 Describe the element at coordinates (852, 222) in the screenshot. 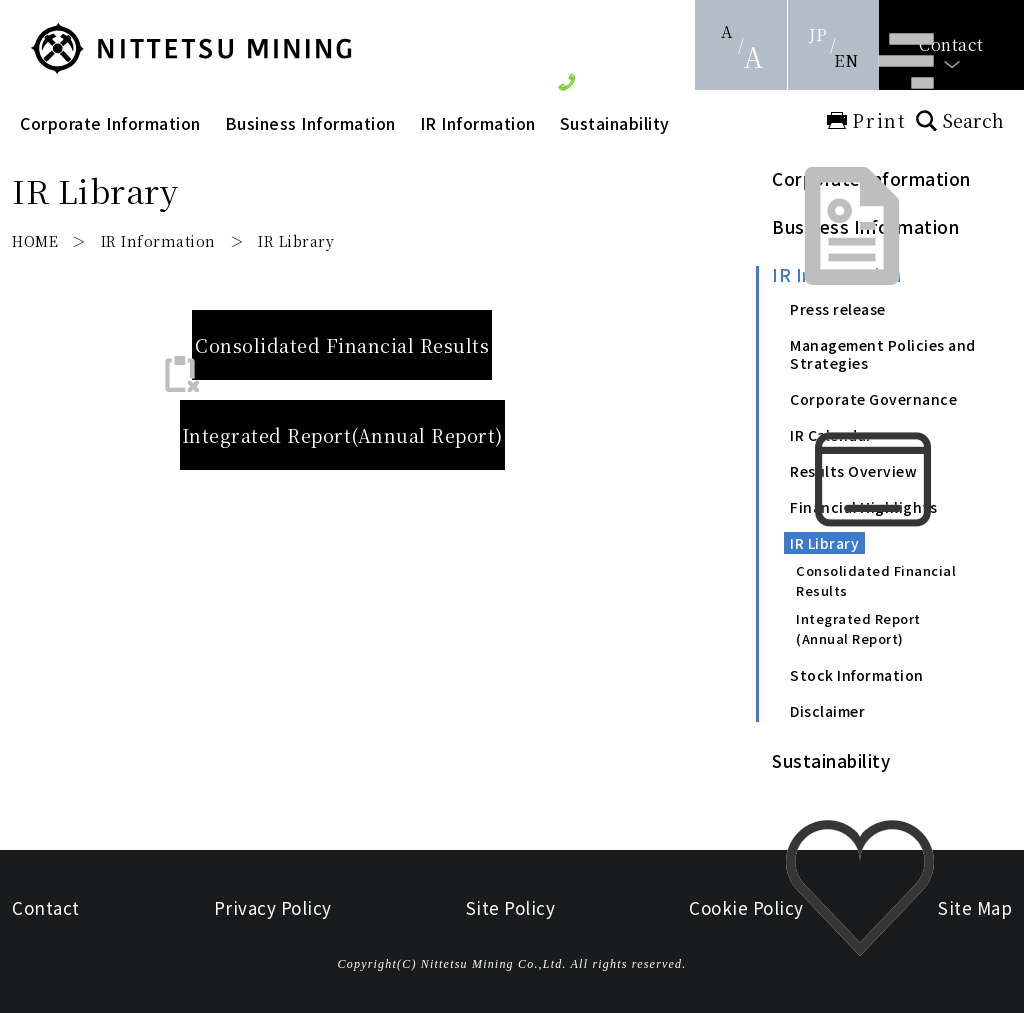

I see `open a document file` at that location.